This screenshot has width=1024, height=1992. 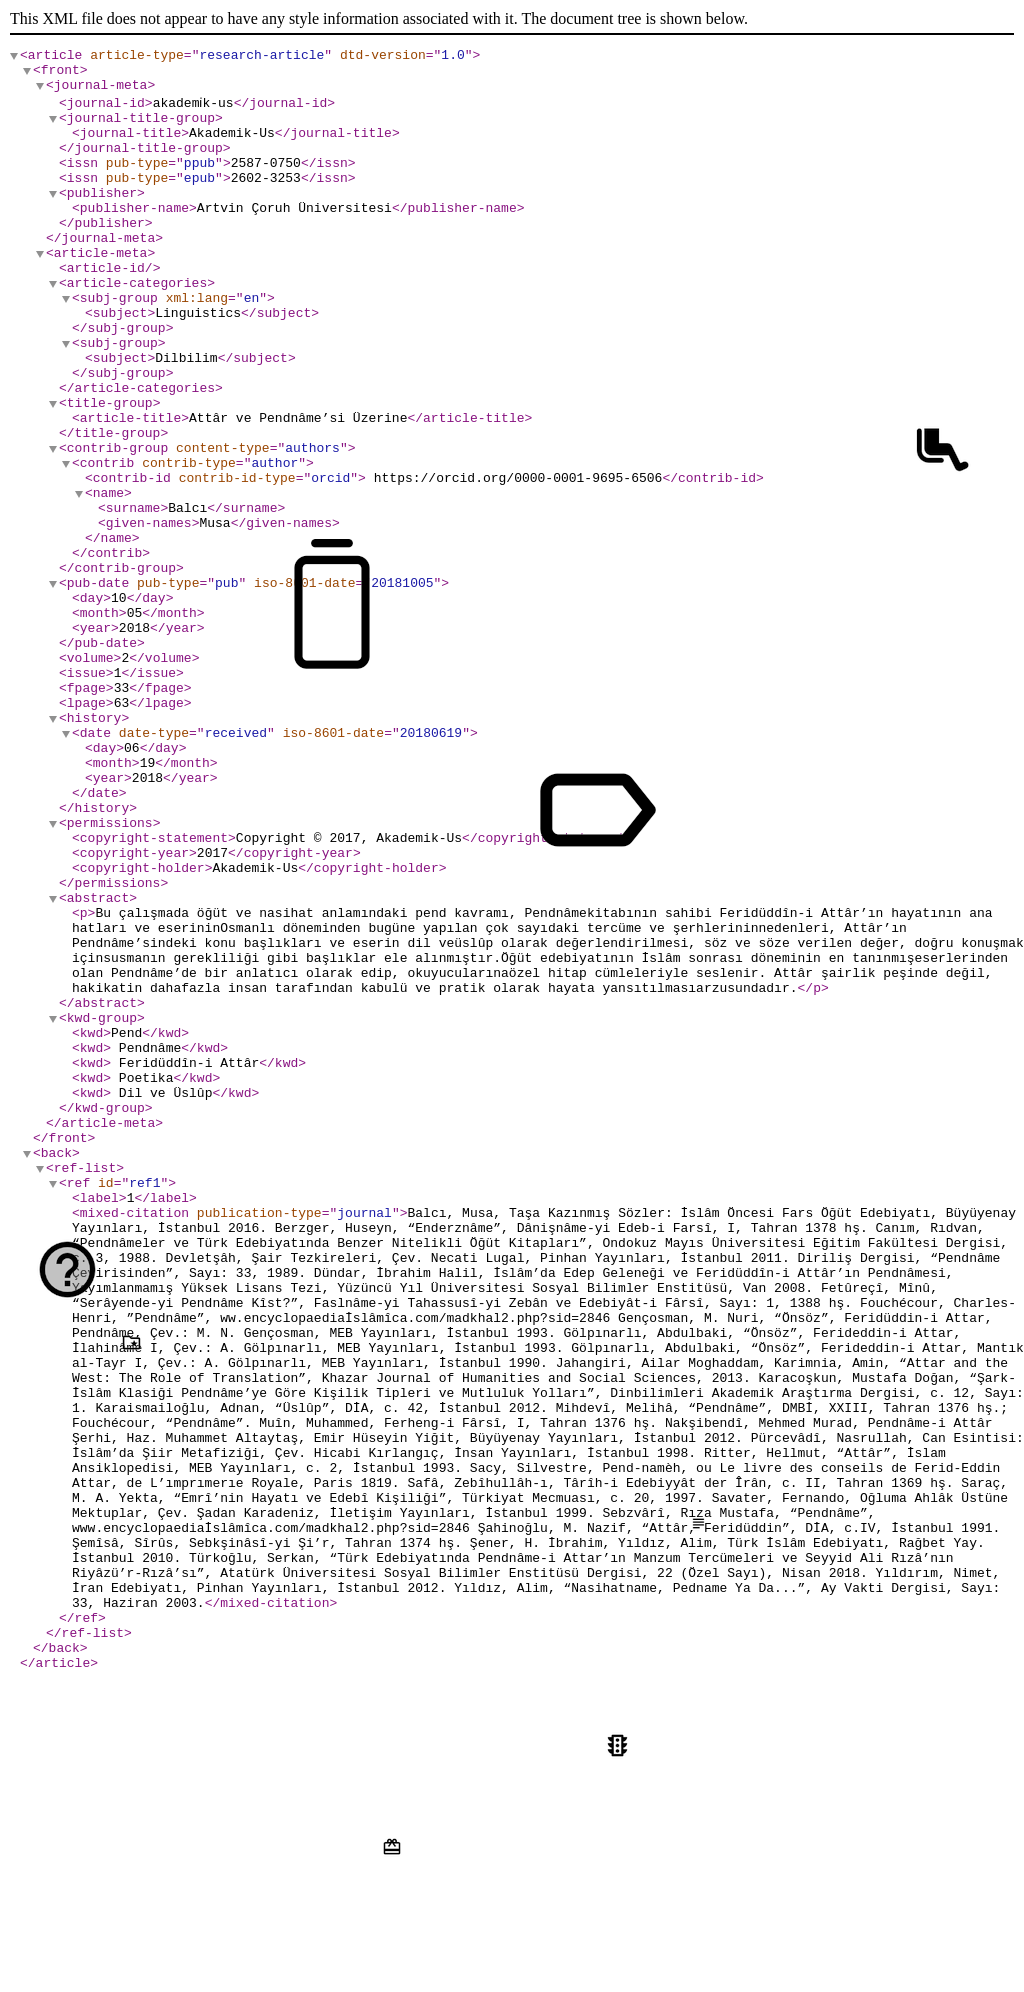 I want to click on access your starred or favorite files, so click(x=131, y=1342).